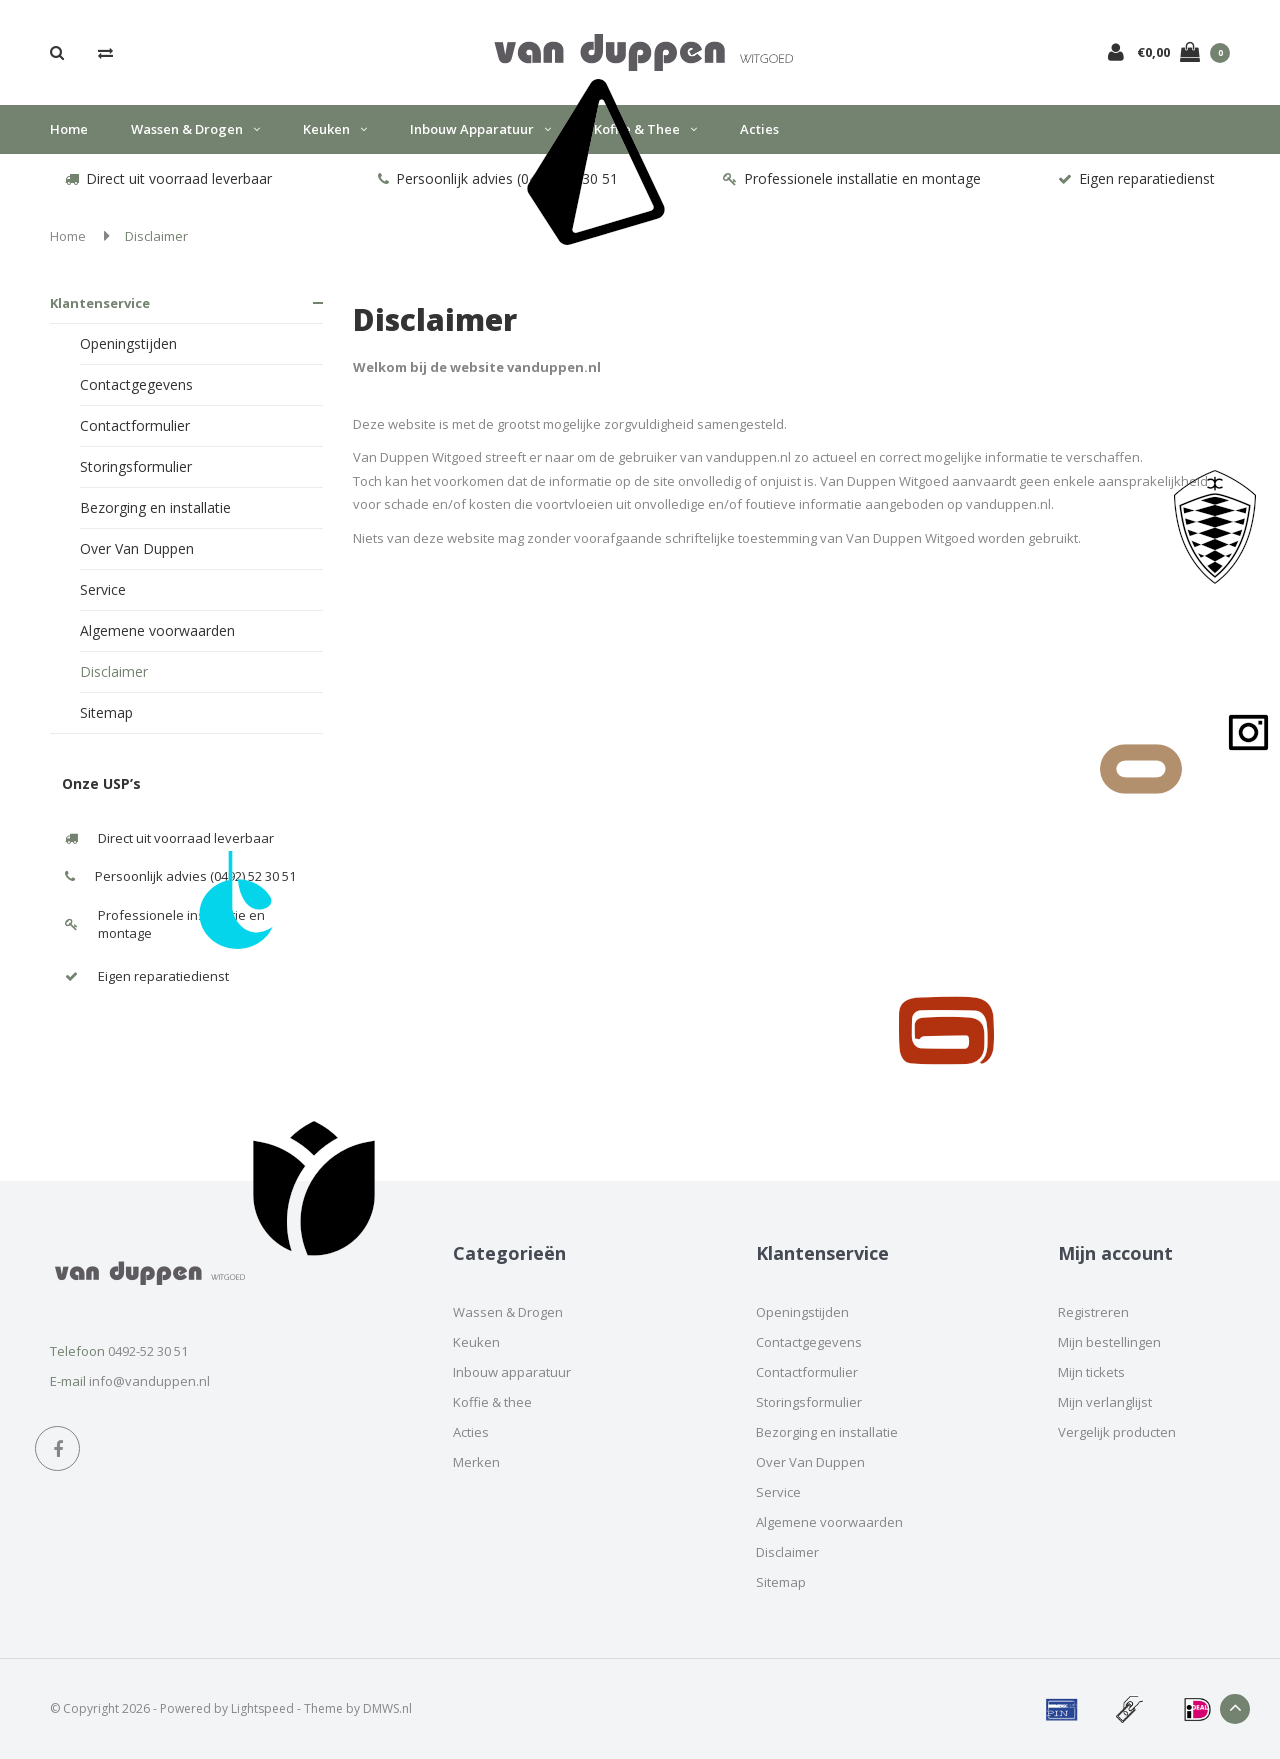 This screenshot has width=1280, height=1759. What do you see at coordinates (314, 1188) in the screenshot?
I see `access nature or garden-related features` at bounding box center [314, 1188].